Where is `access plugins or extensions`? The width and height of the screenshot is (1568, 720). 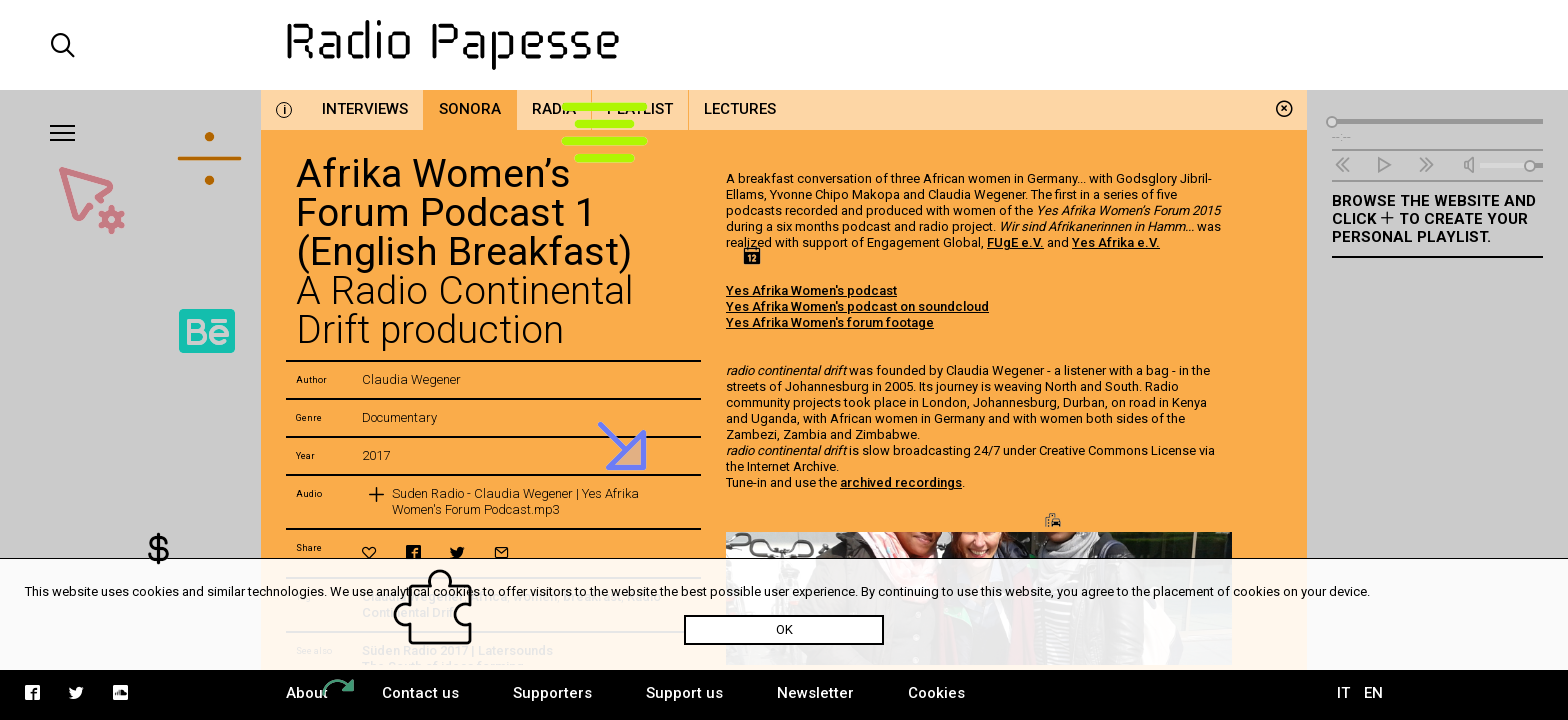
access plugins or extensions is located at coordinates (437, 610).